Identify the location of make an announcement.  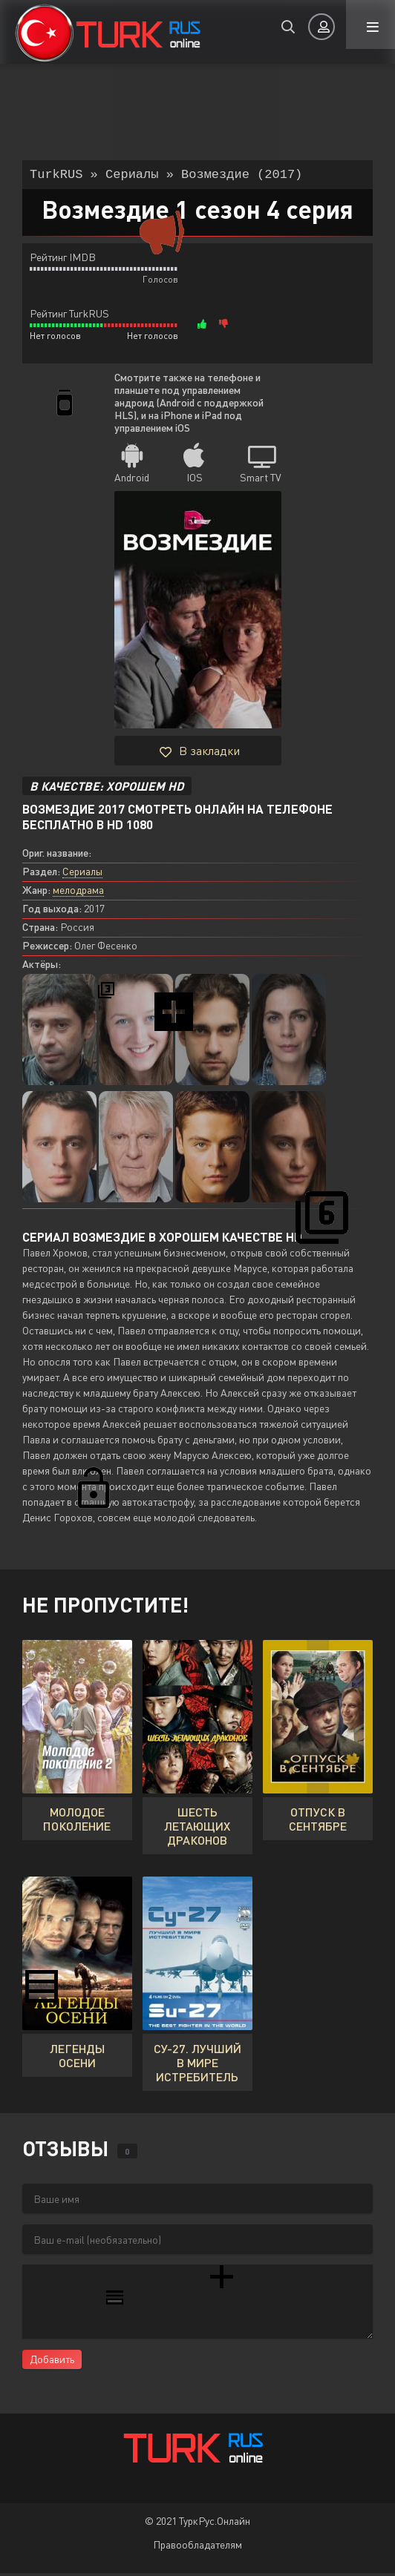
(162, 233).